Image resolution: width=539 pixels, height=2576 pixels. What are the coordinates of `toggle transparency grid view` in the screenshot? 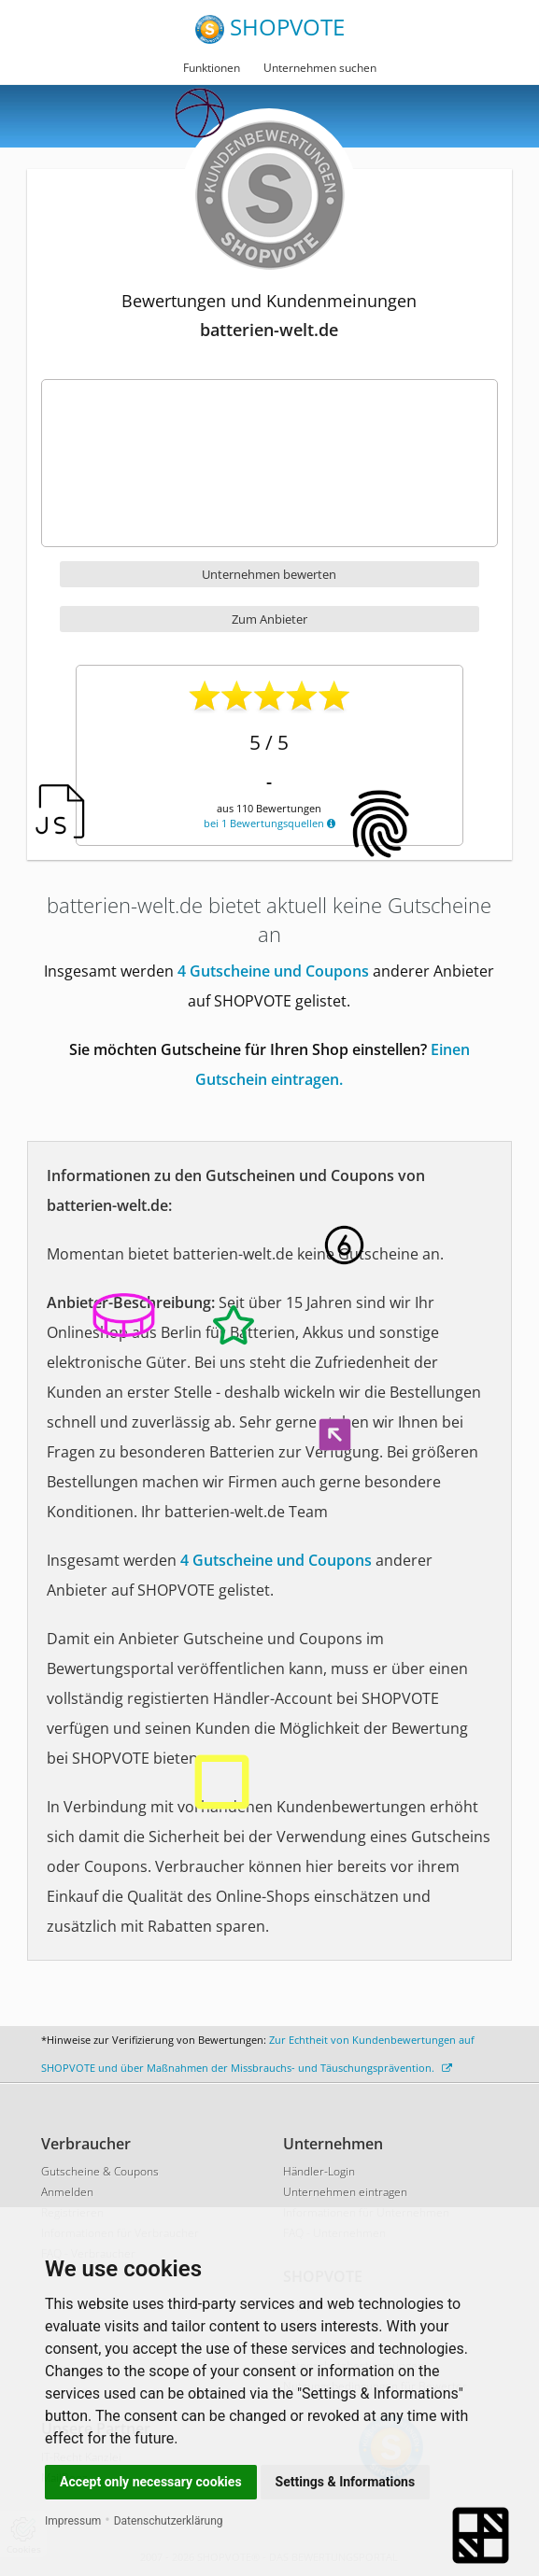 It's located at (480, 2535).